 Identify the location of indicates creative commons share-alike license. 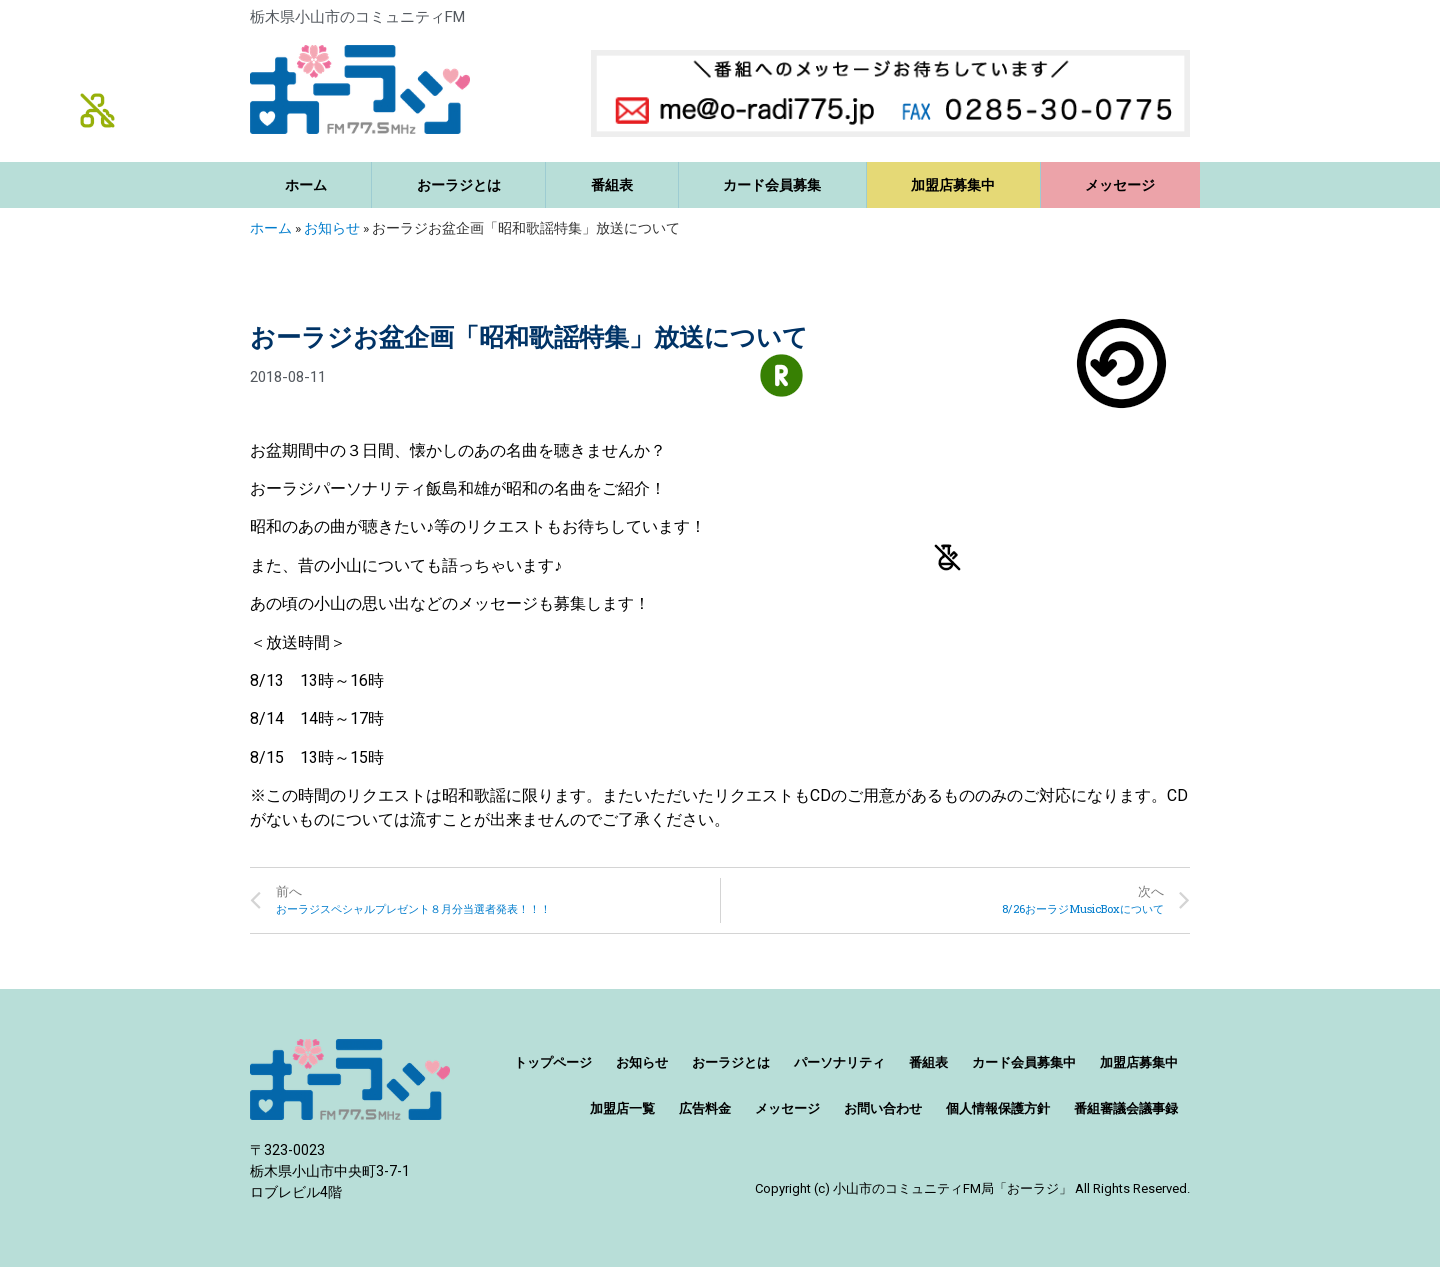
(1121, 363).